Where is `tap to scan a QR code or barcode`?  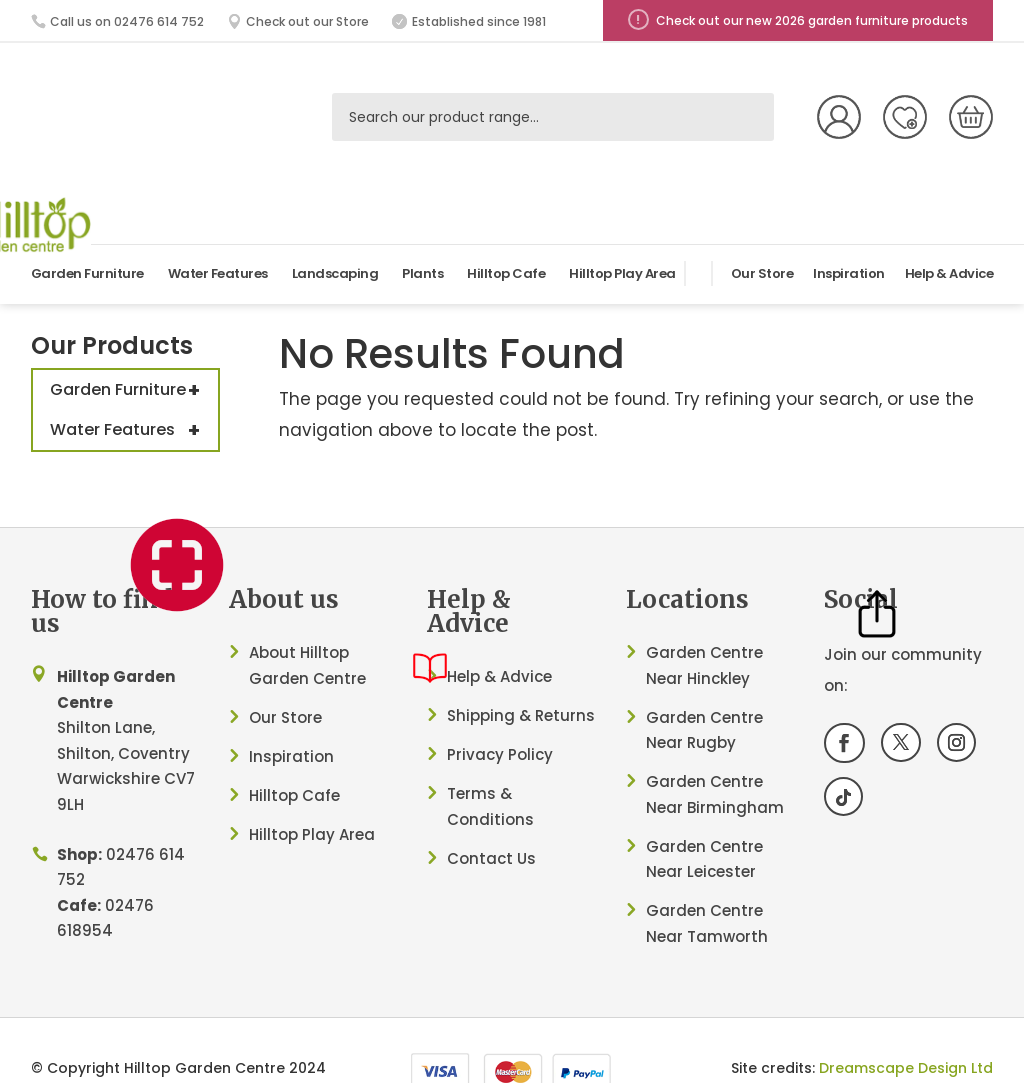
tap to scan a QR code or barcode is located at coordinates (177, 565).